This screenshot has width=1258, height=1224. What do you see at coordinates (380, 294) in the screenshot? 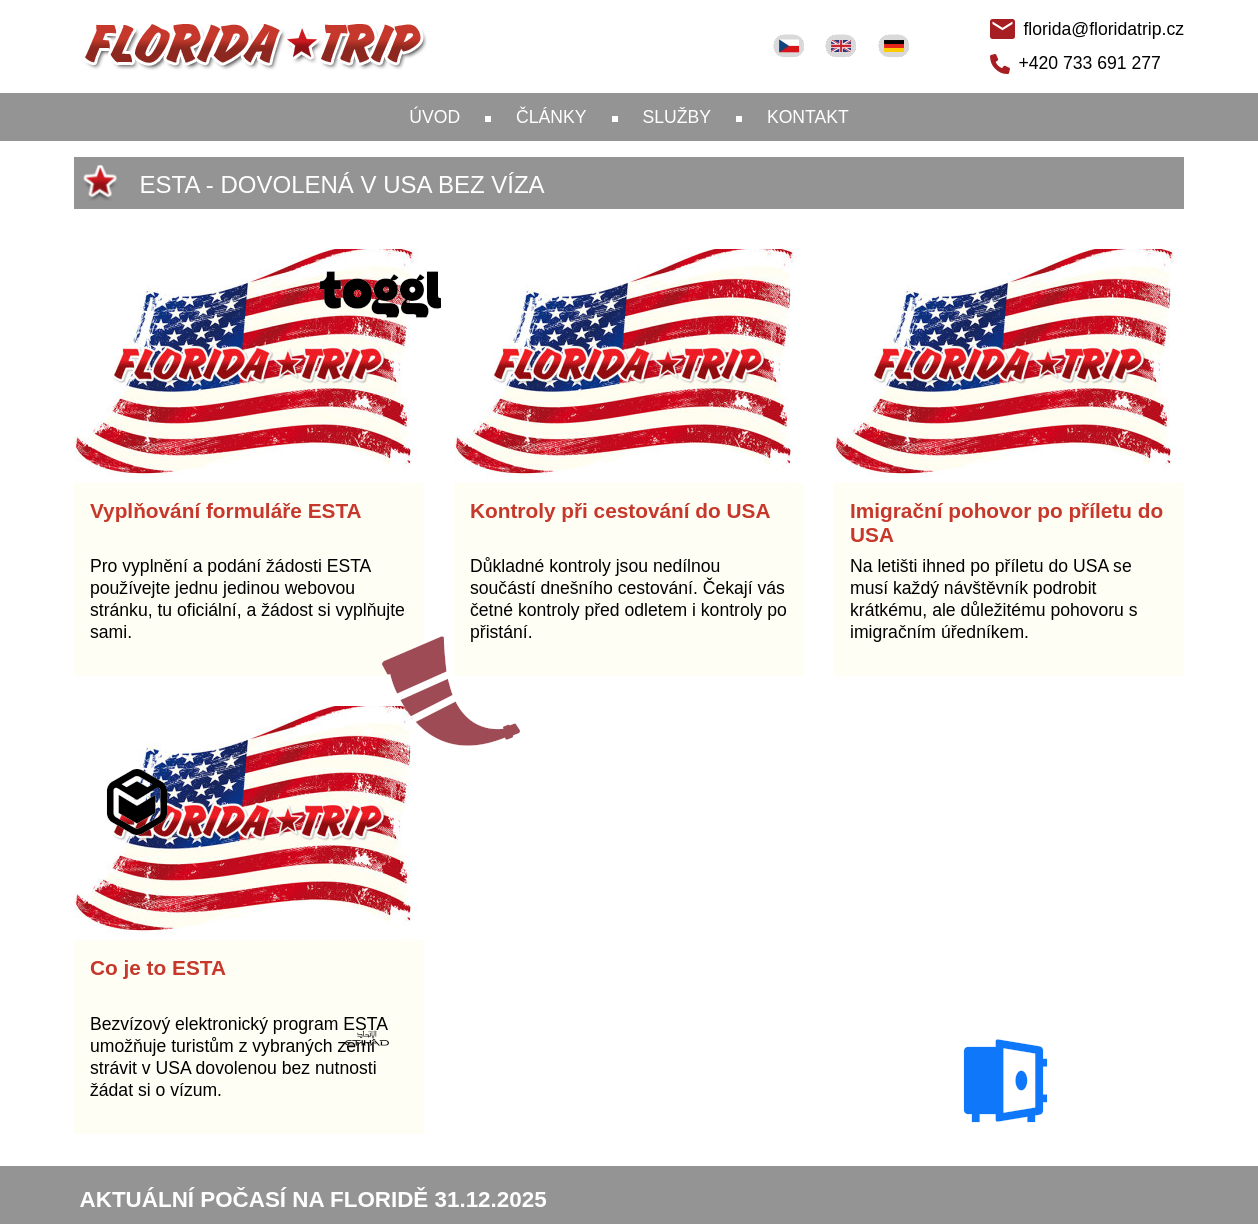
I see `open Toggl time tracking app` at bounding box center [380, 294].